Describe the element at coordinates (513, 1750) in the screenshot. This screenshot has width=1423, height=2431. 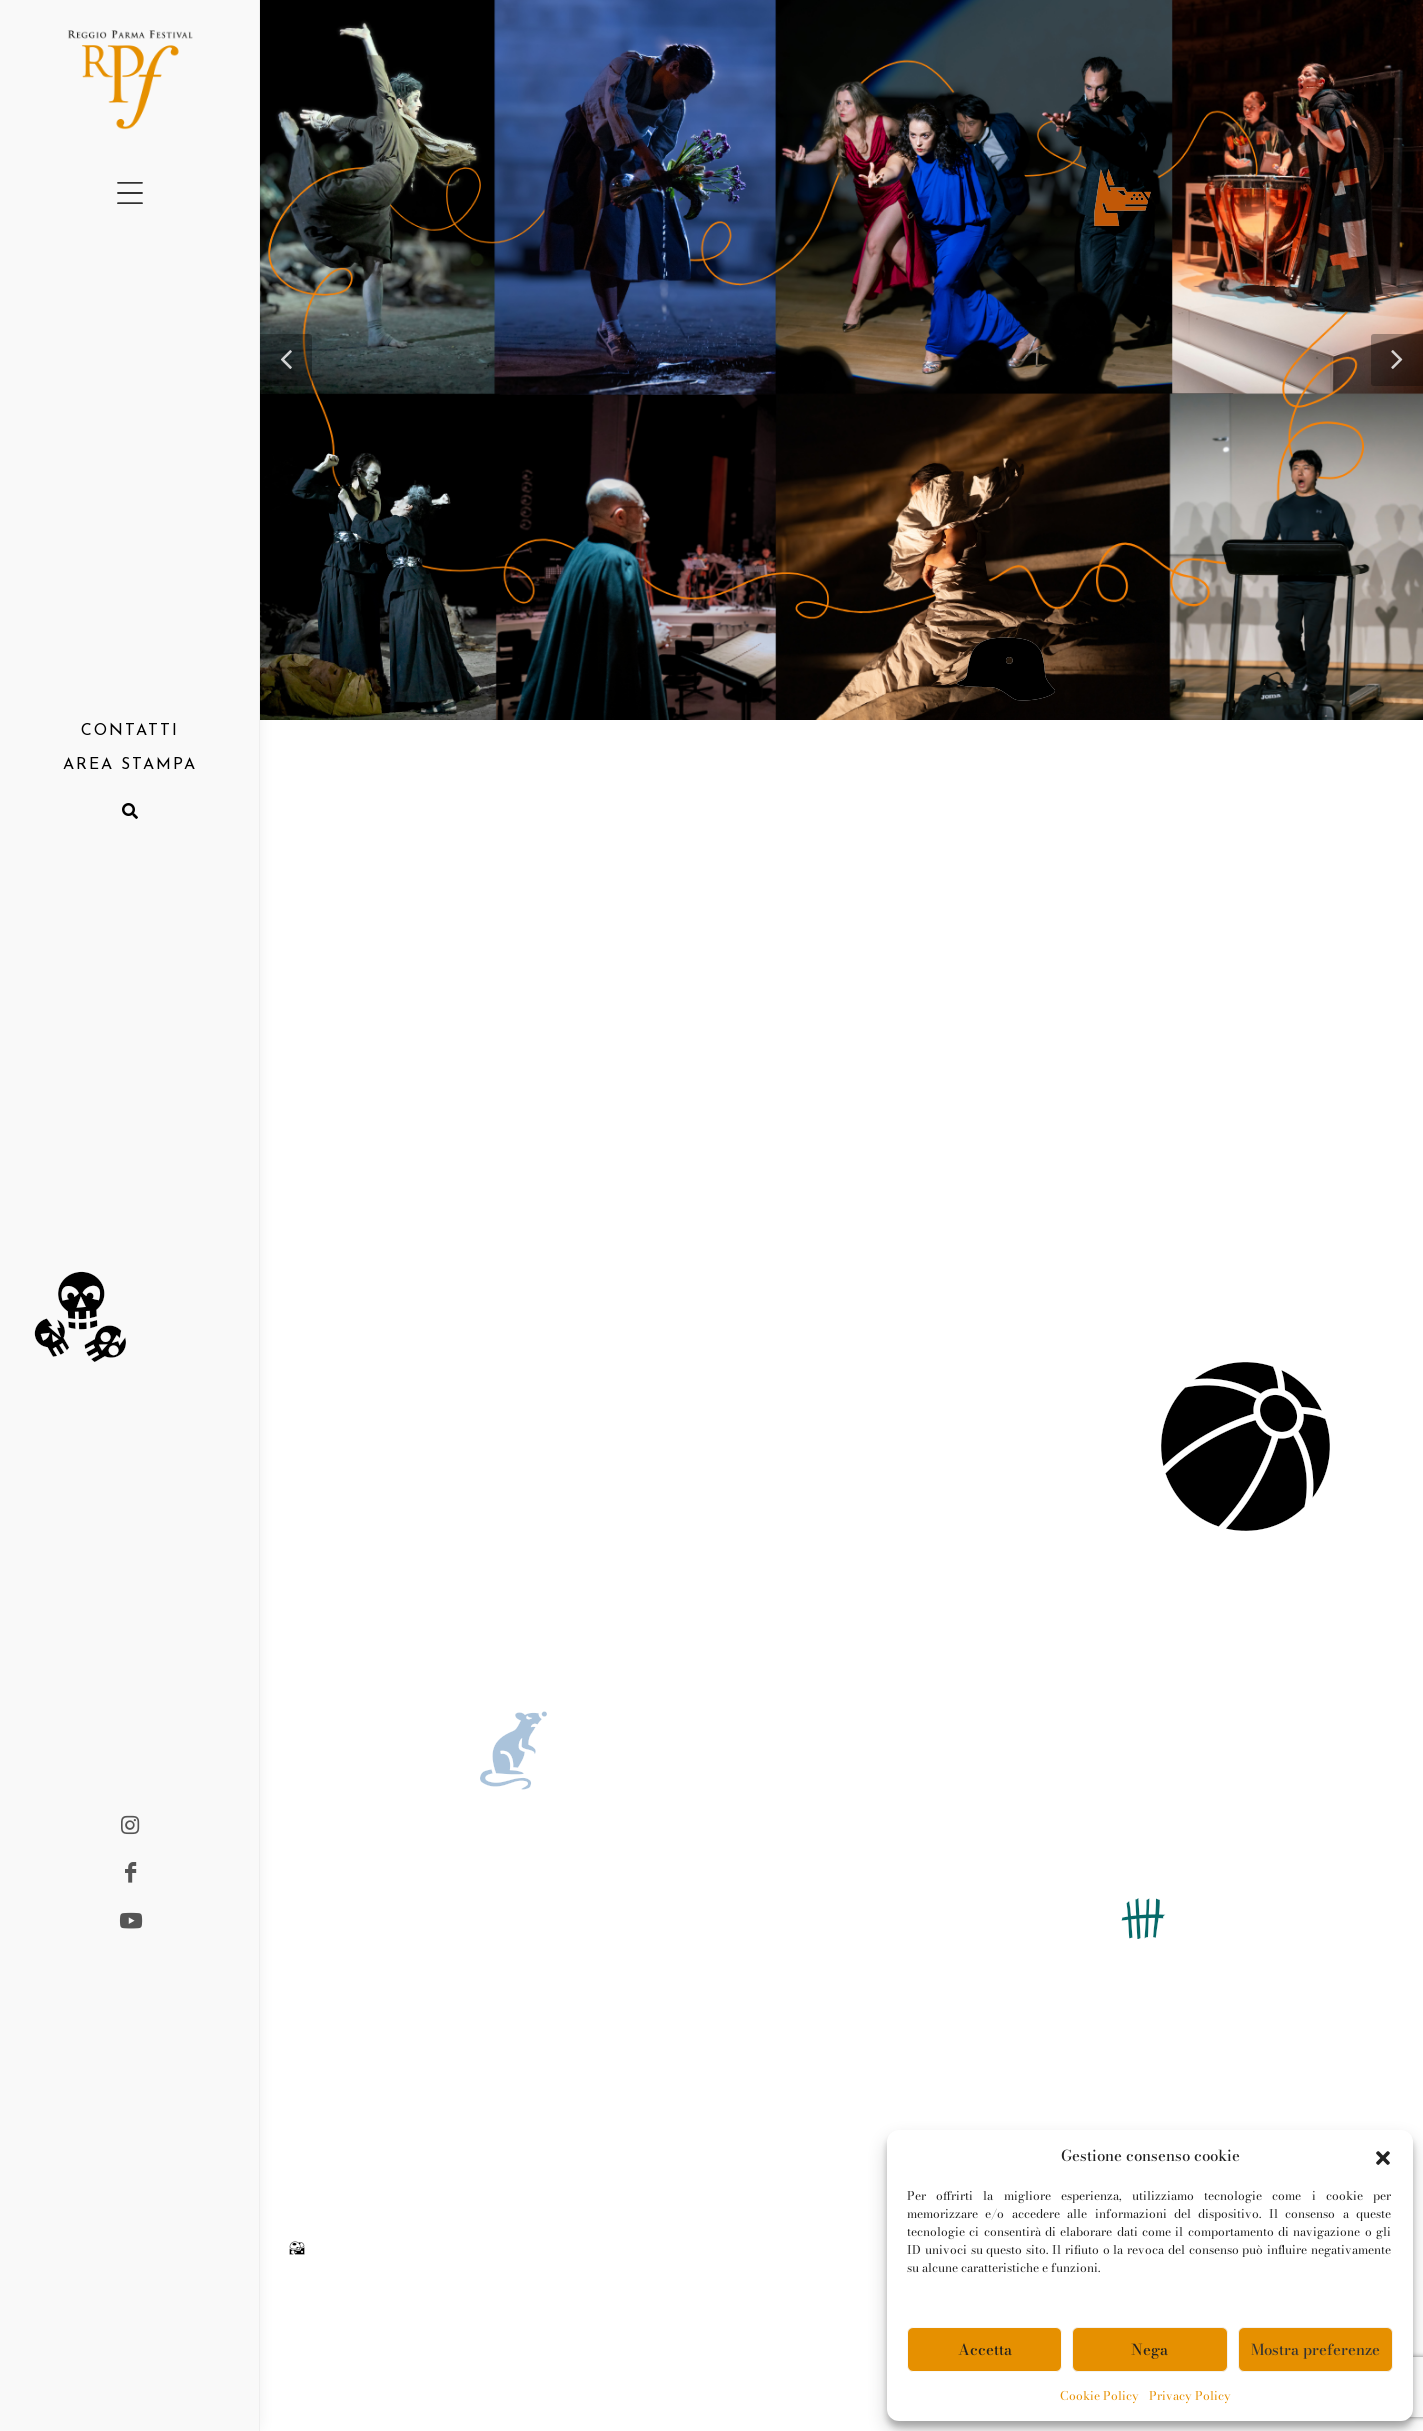
I see `indicates pest or vermin in a game context` at that location.